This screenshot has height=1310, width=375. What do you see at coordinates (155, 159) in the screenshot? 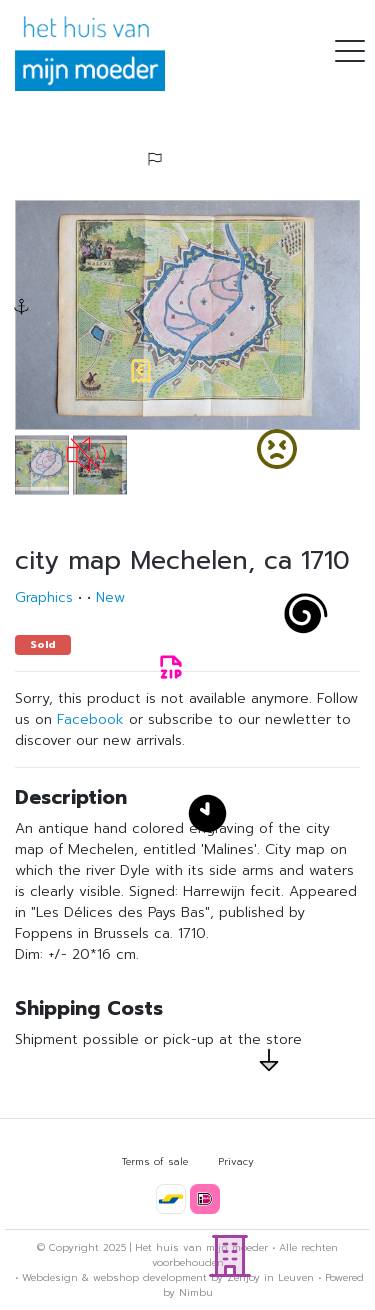
I see `flag or report content` at bounding box center [155, 159].